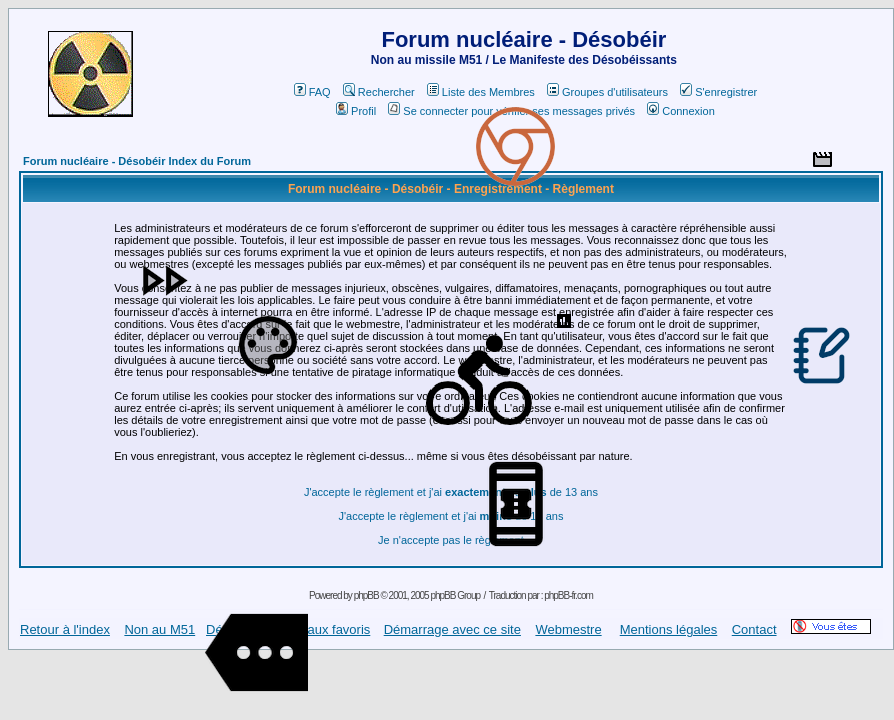 The image size is (894, 720). Describe the element at coordinates (163, 280) in the screenshot. I see `skip forward in media playback` at that location.